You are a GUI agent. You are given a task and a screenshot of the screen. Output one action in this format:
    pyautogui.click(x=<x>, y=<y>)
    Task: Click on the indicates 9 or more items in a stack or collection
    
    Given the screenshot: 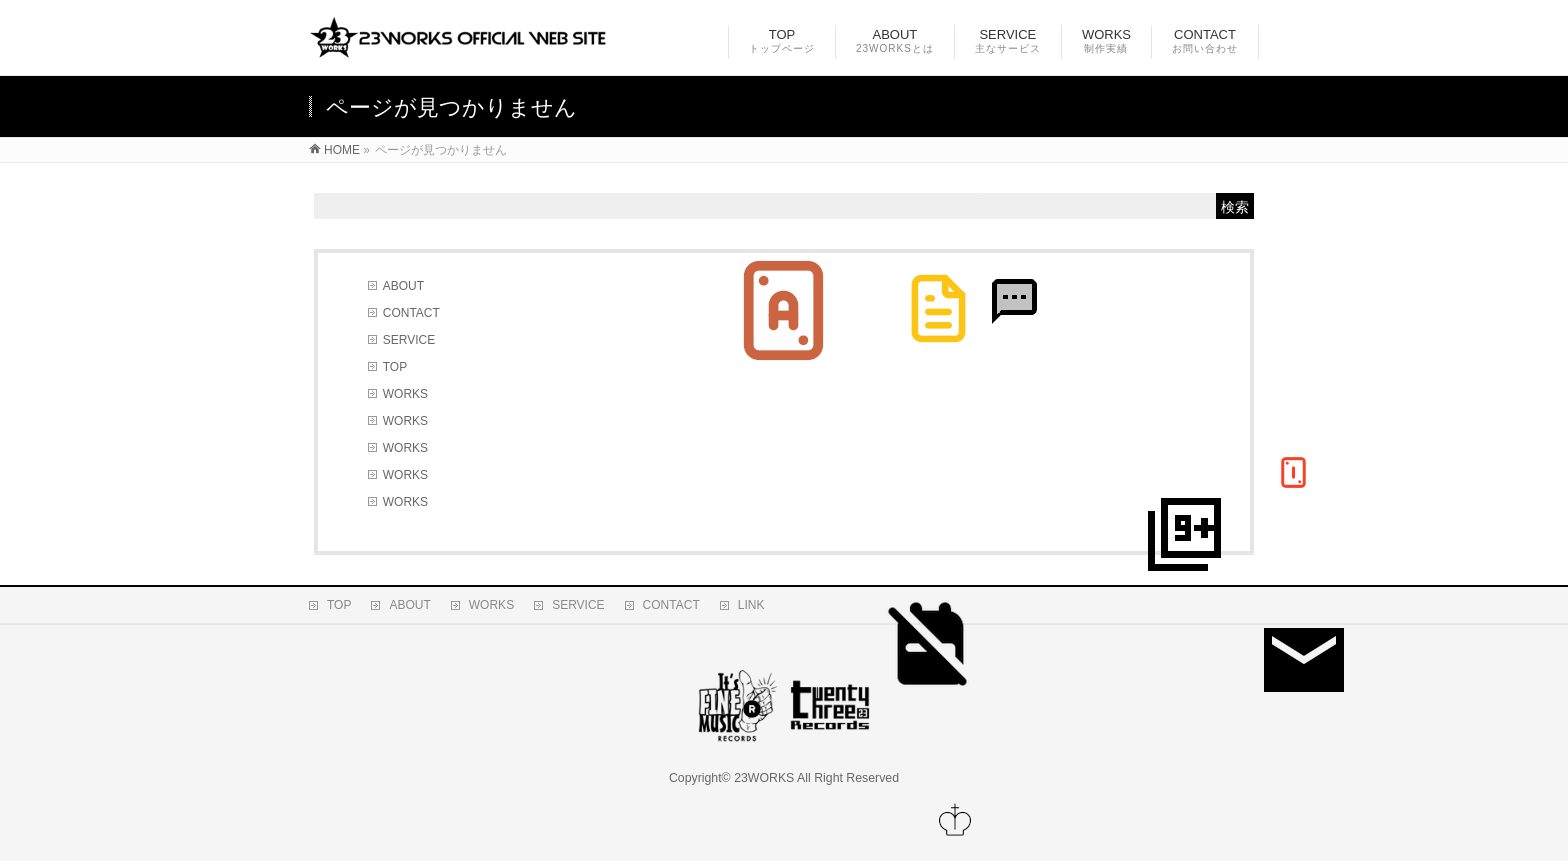 What is the action you would take?
    pyautogui.click(x=1184, y=534)
    